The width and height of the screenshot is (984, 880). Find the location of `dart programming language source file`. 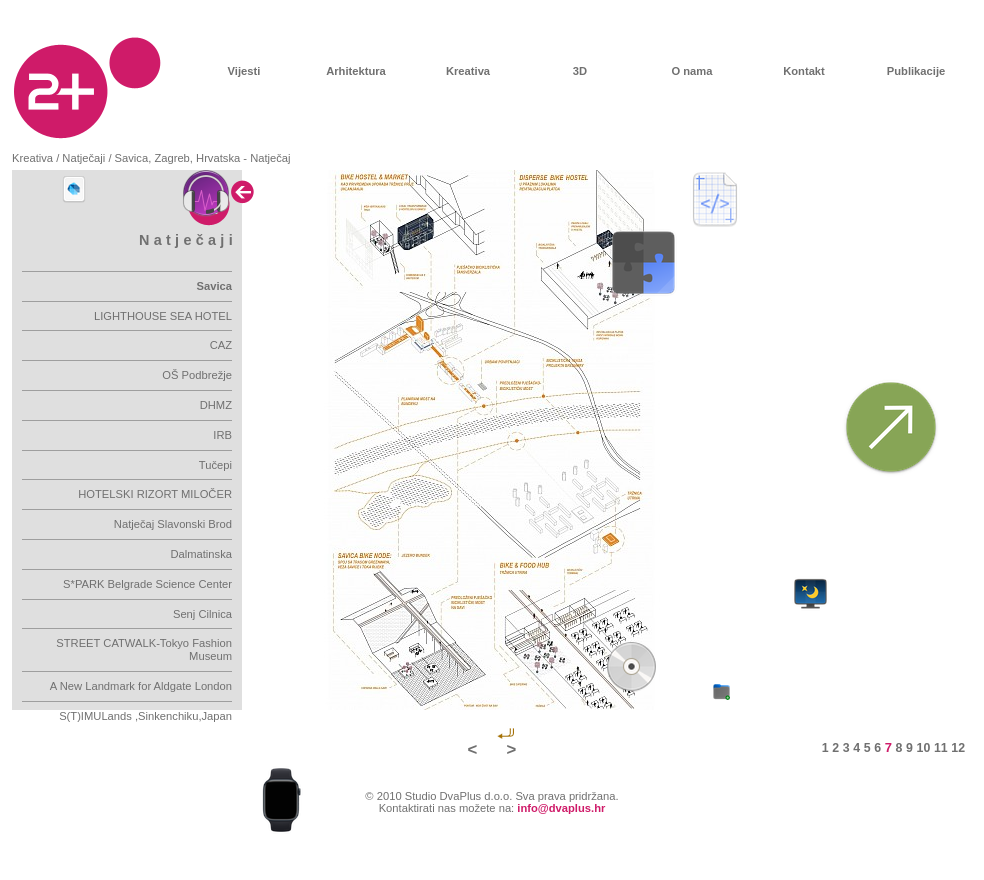

dart programming language source file is located at coordinates (74, 189).